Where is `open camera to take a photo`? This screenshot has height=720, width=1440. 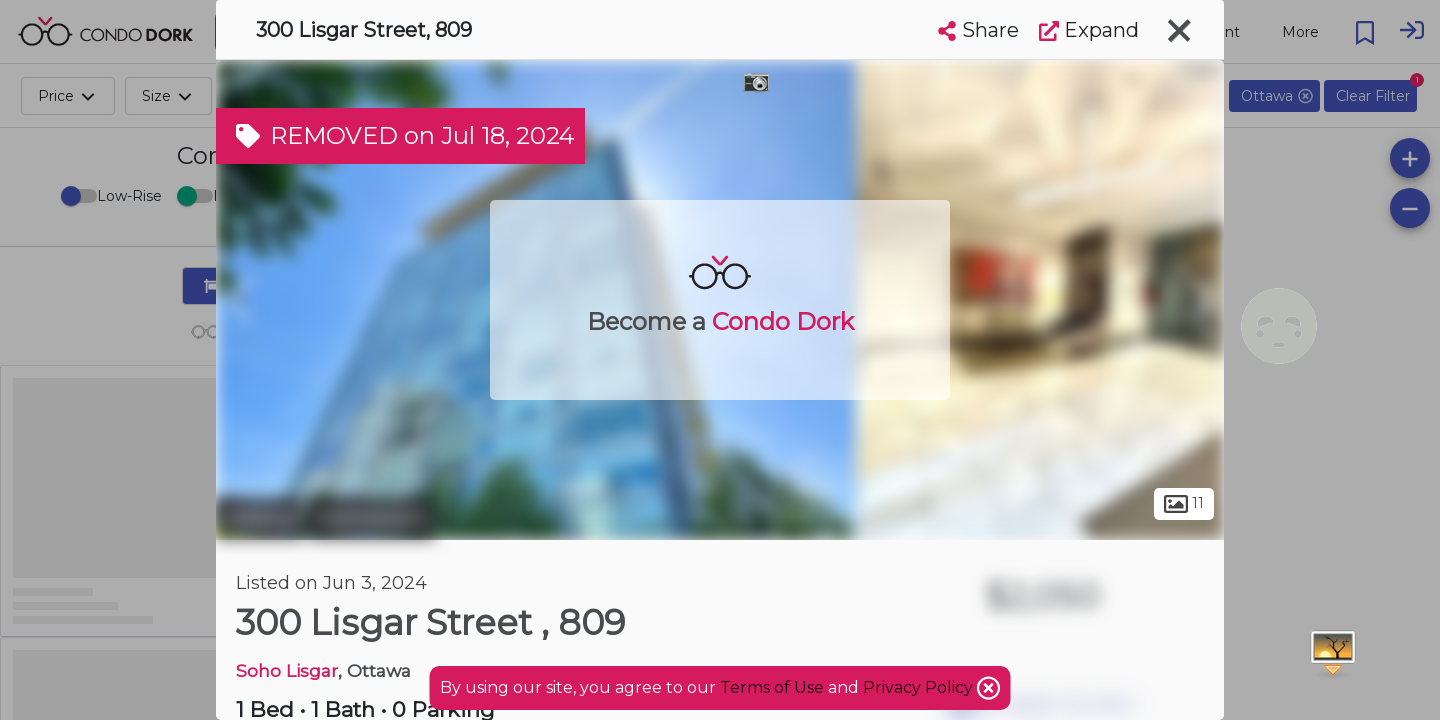 open camera to take a photo is located at coordinates (756, 81).